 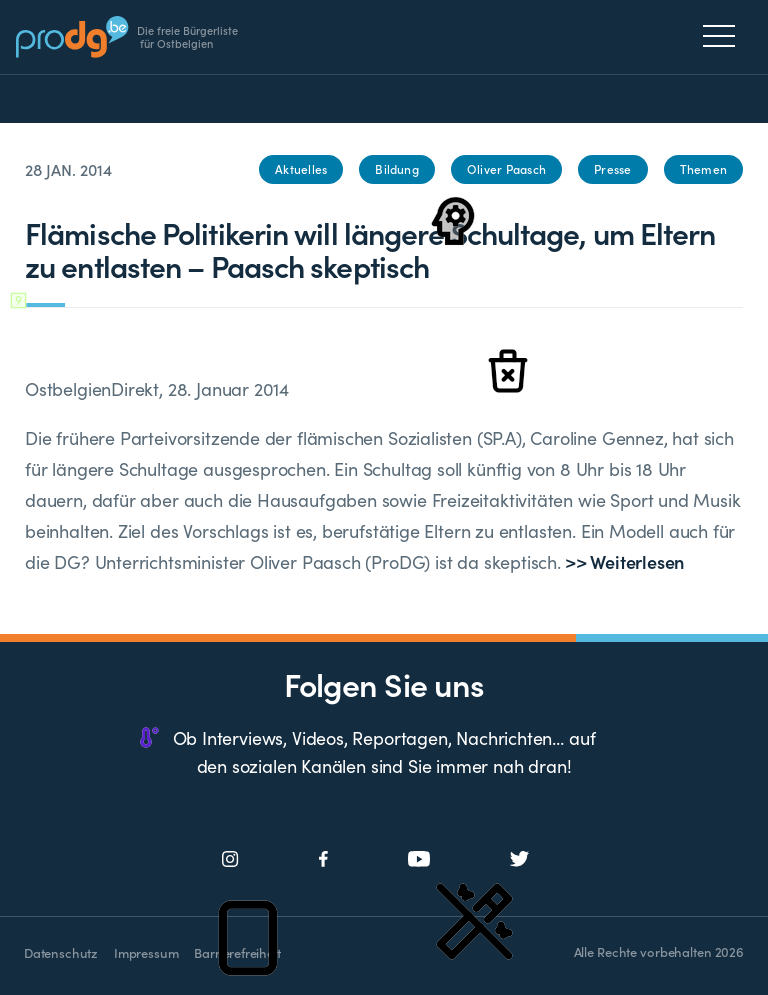 I want to click on permanently delete an item, so click(x=508, y=371).